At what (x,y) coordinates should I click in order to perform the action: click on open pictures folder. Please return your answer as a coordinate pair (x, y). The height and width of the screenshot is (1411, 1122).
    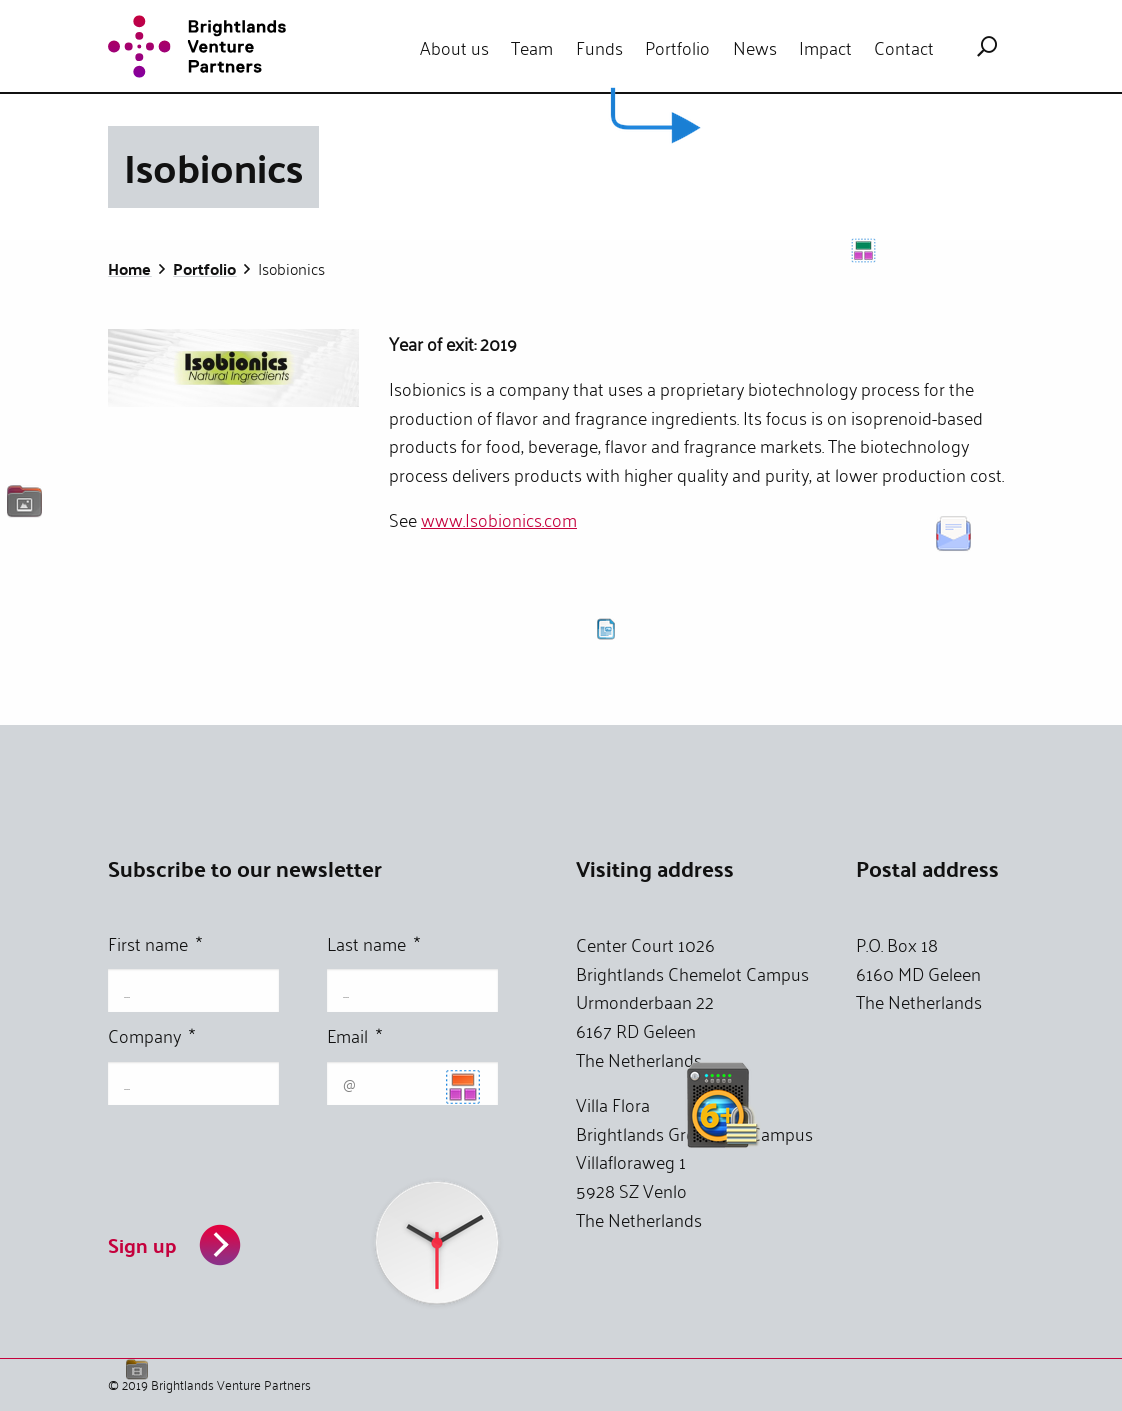
    Looking at the image, I should click on (24, 500).